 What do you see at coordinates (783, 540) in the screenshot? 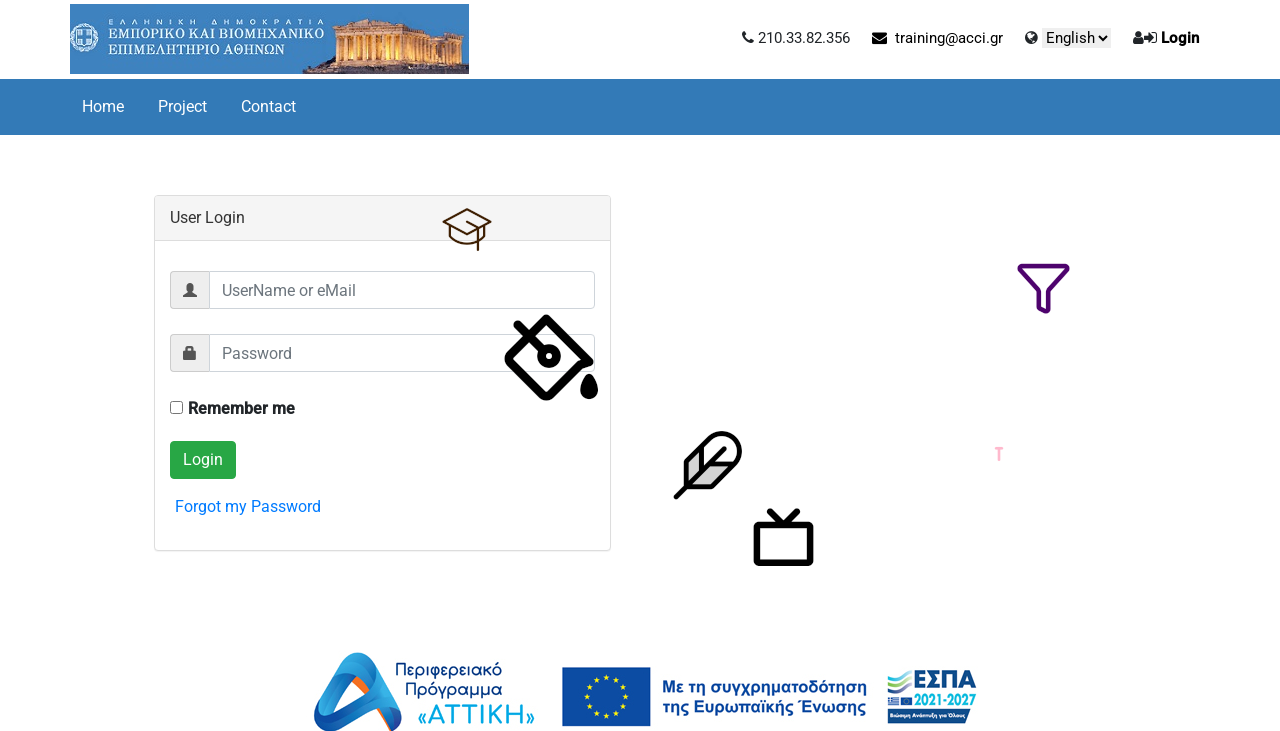
I see `access TV or video streaming features` at bounding box center [783, 540].